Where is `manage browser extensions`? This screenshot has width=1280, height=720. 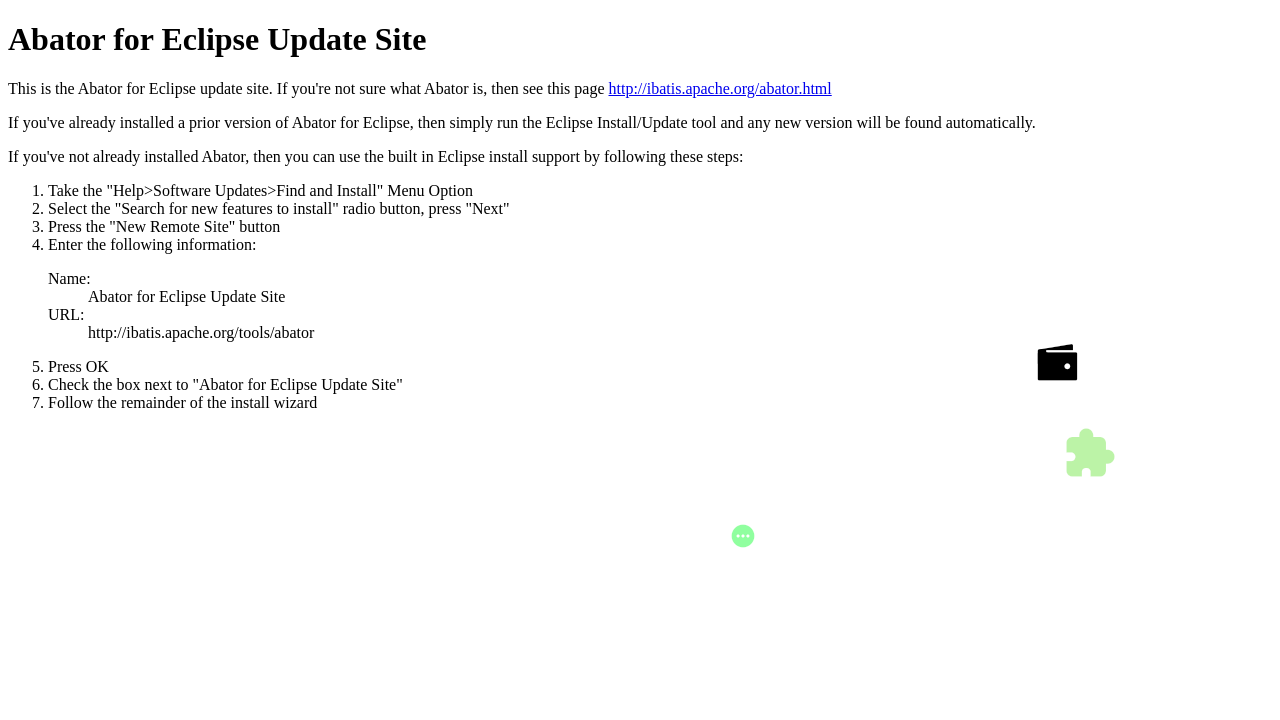 manage browser extensions is located at coordinates (1090, 452).